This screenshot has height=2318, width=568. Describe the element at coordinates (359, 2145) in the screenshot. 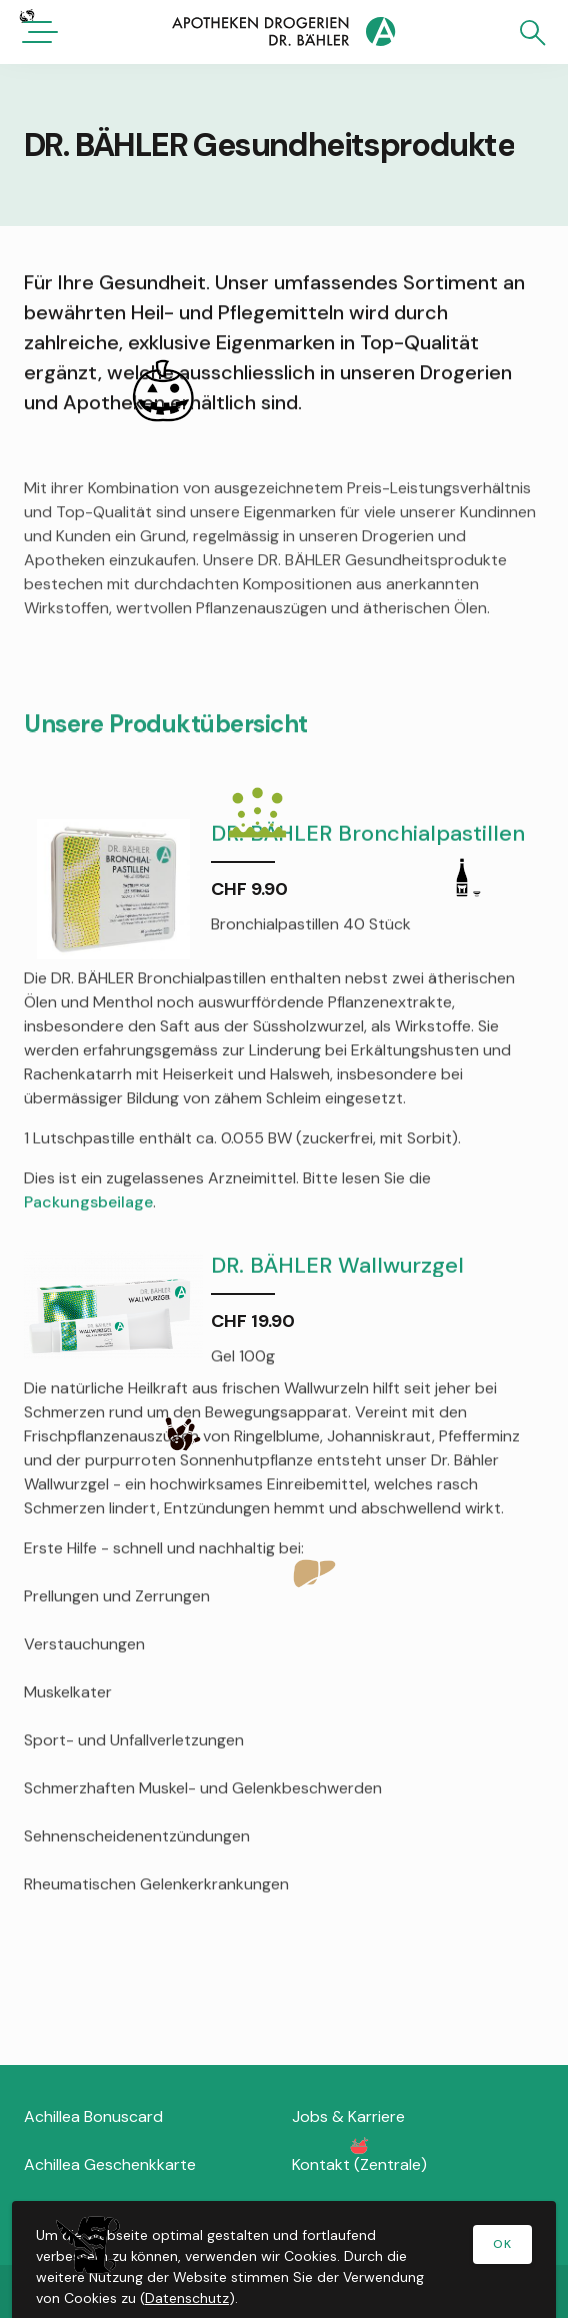

I see `view healthy food or nutrition options` at that location.